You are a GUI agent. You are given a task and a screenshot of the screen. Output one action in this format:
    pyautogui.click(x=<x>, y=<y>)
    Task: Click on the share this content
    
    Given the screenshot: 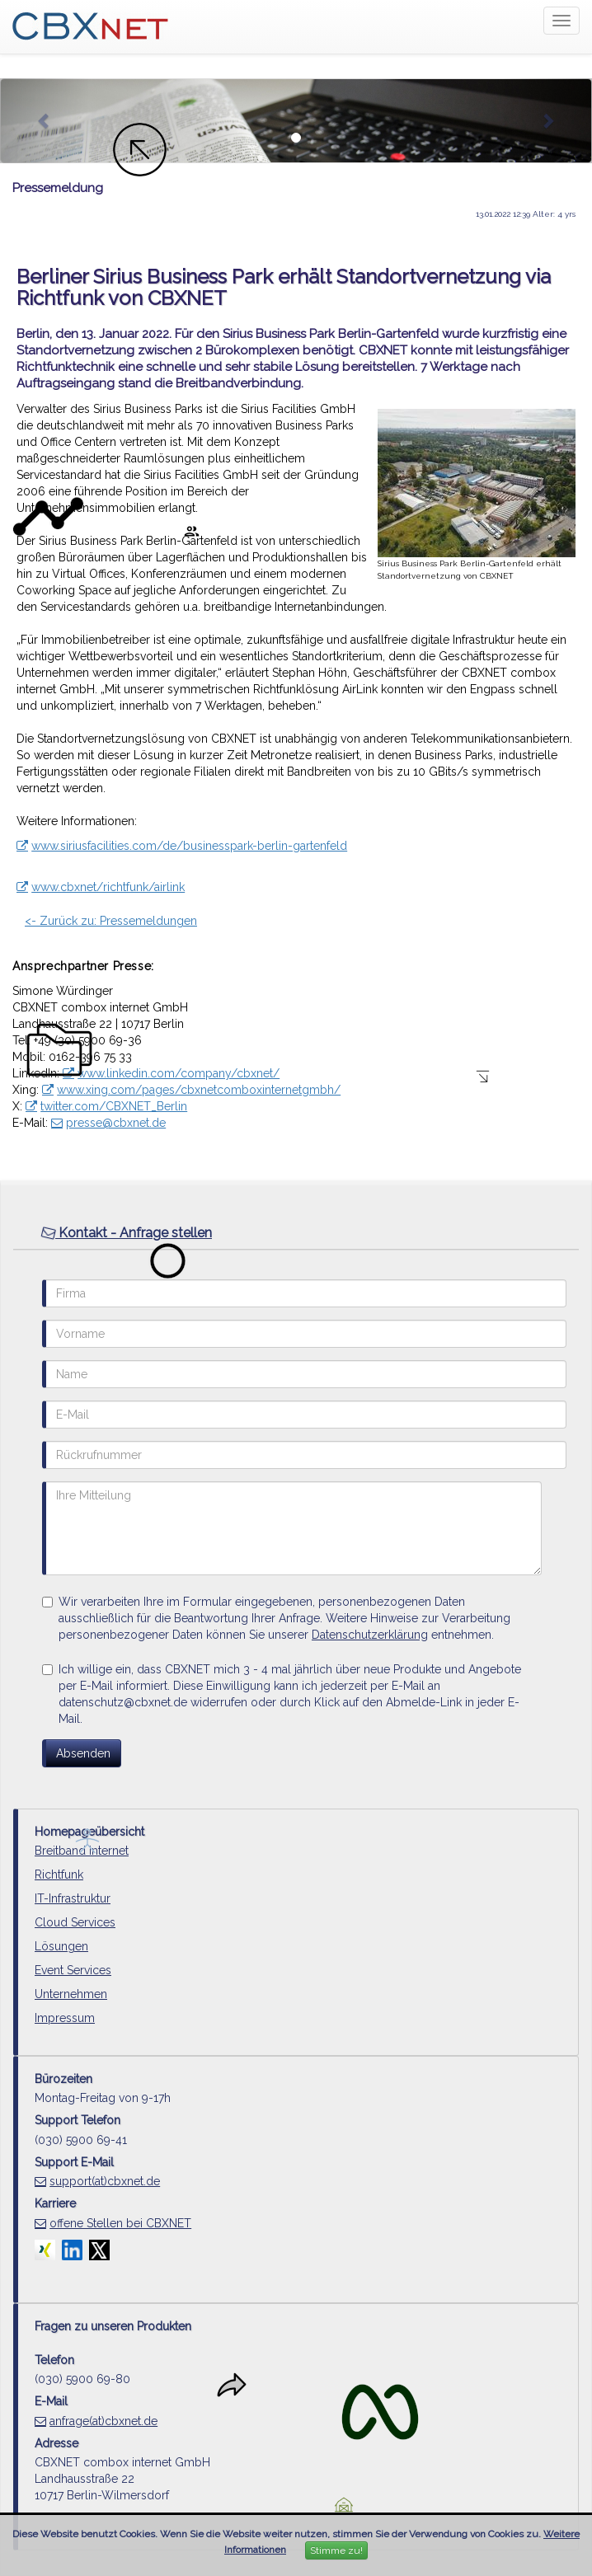 What is the action you would take?
    pyautogui.click(x=232, y=2386)
    